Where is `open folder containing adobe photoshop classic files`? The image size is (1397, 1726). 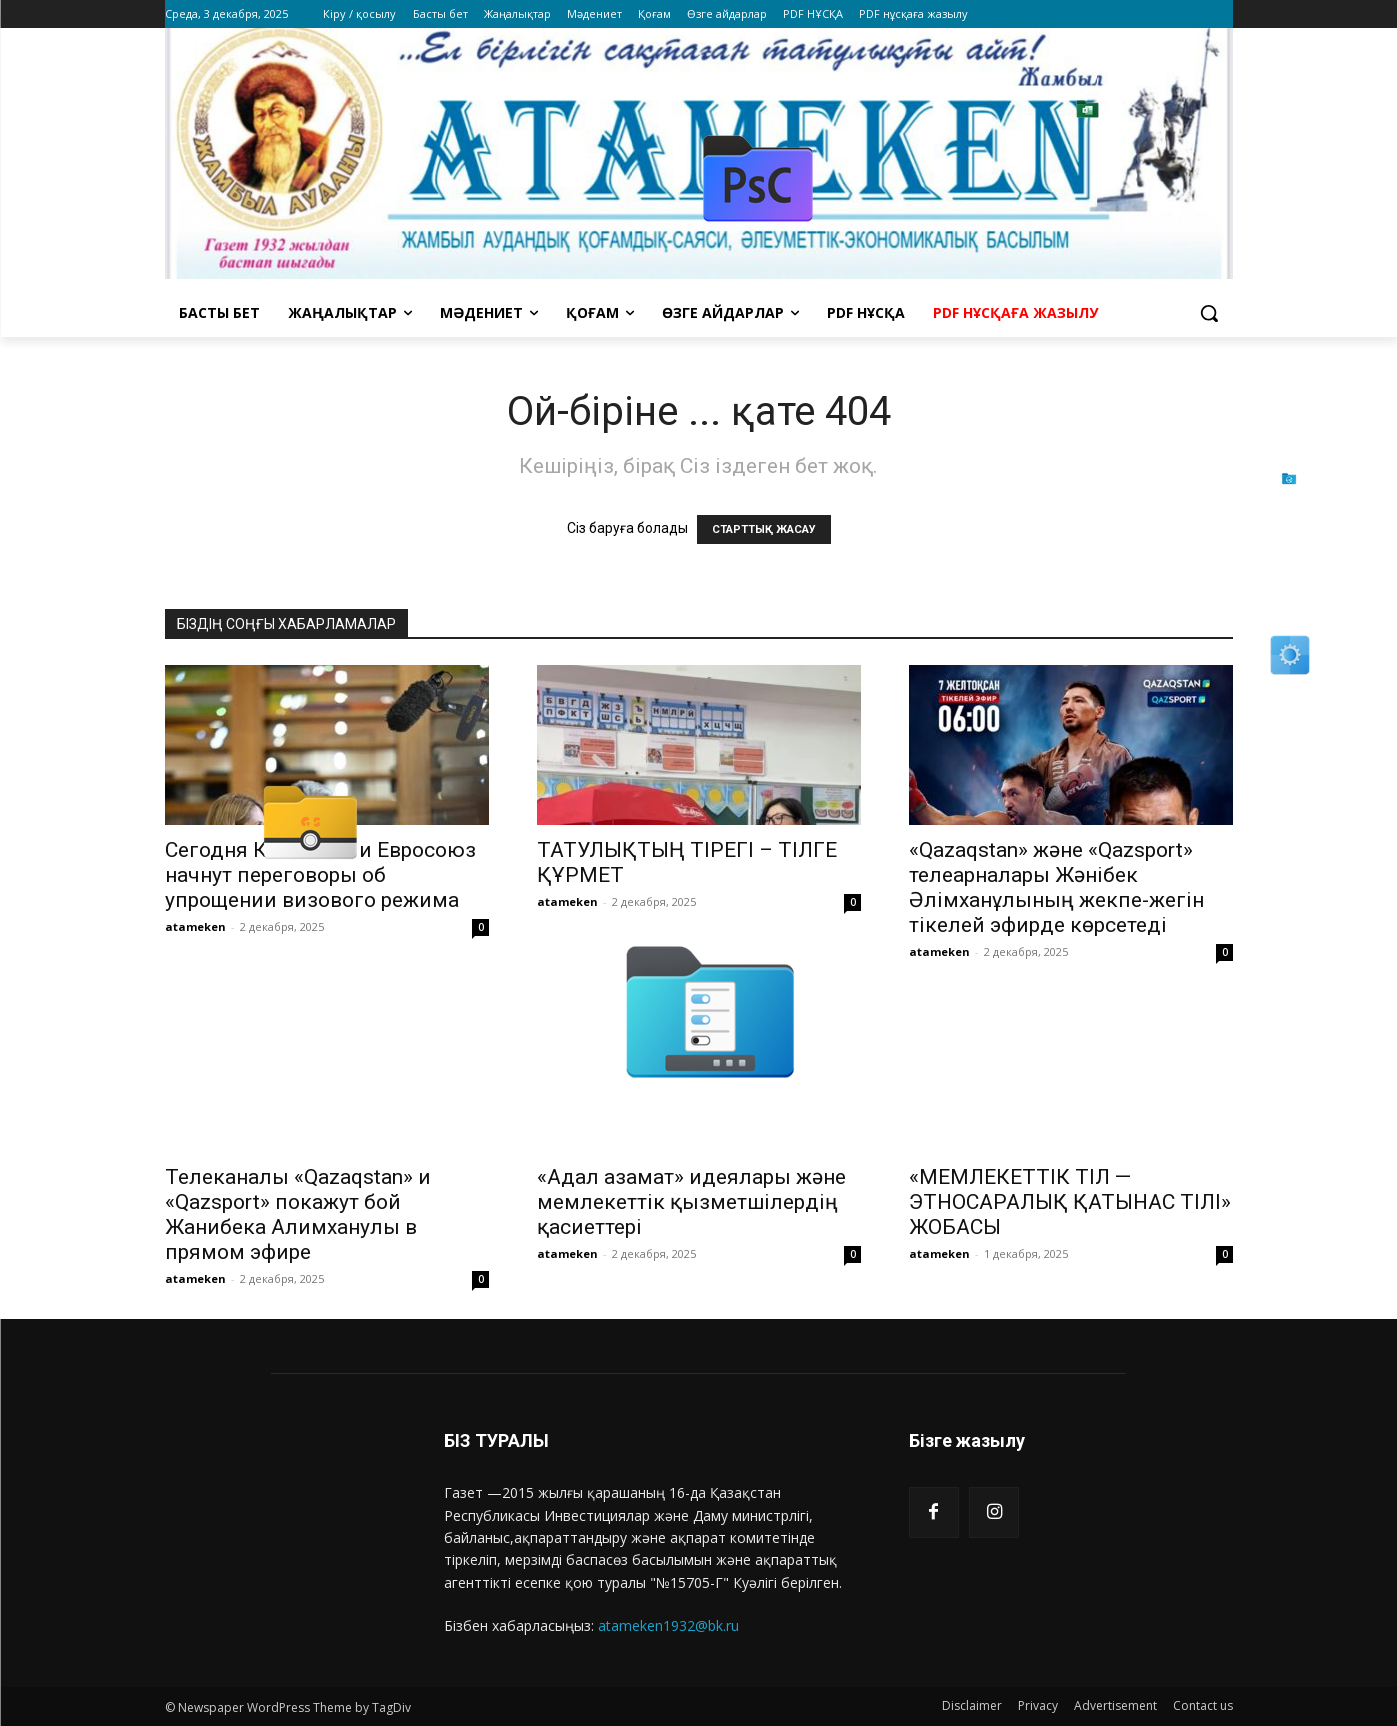
open folder containing adobe photoshop classic files is located at coordinates (757, 181).